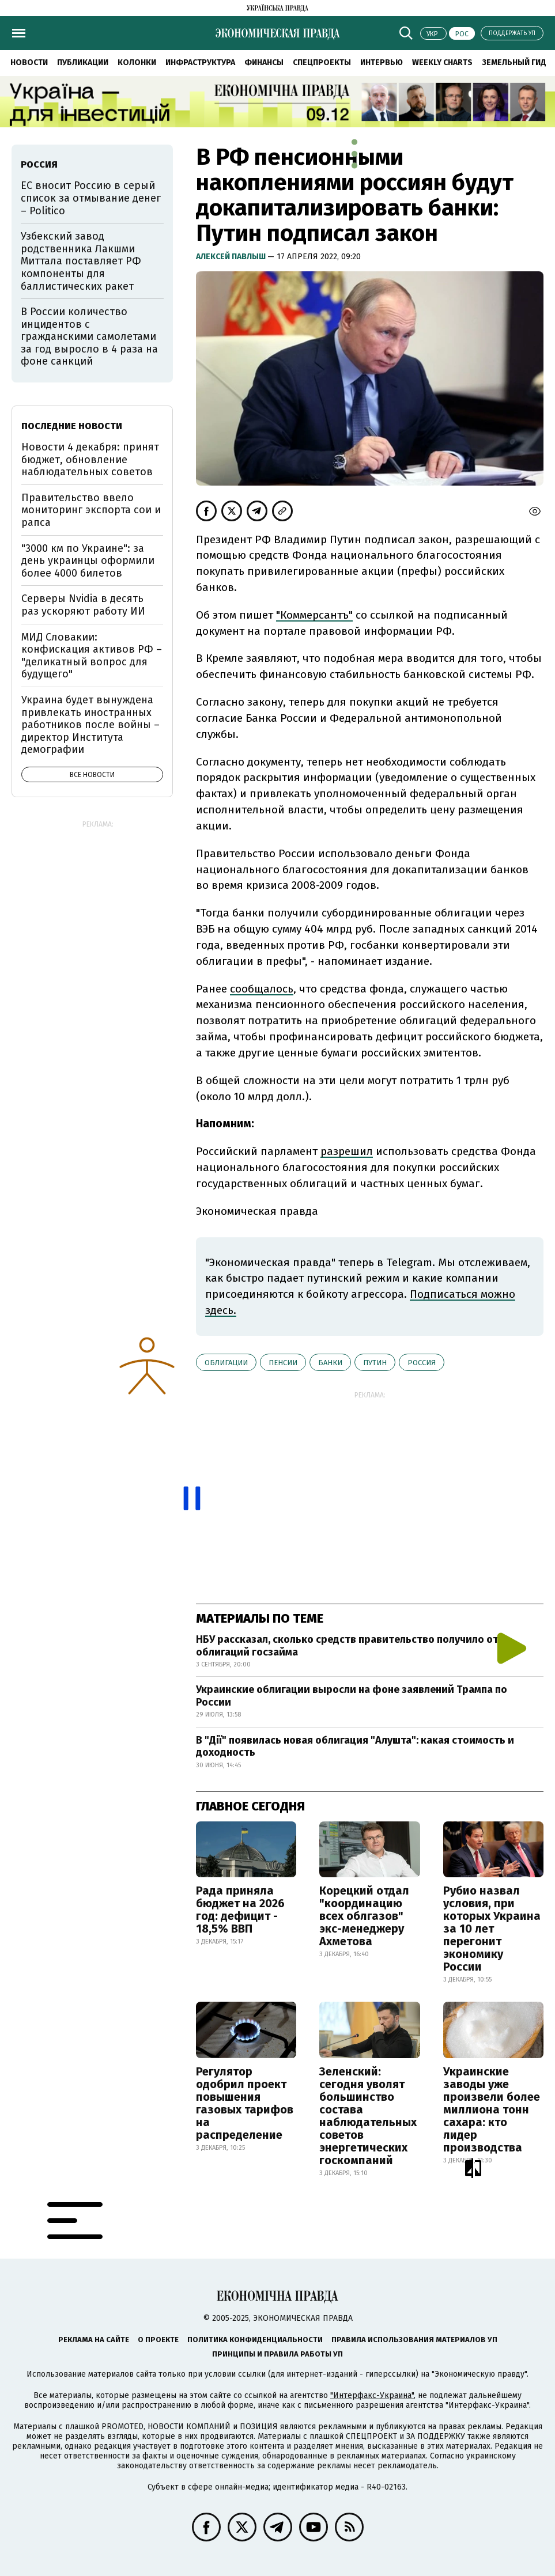 The image size is (555, 2576). What do you see at coordinates (192, 1498) in the screenshot?
I see `pause media playback` at bounding box center [192, 1498].